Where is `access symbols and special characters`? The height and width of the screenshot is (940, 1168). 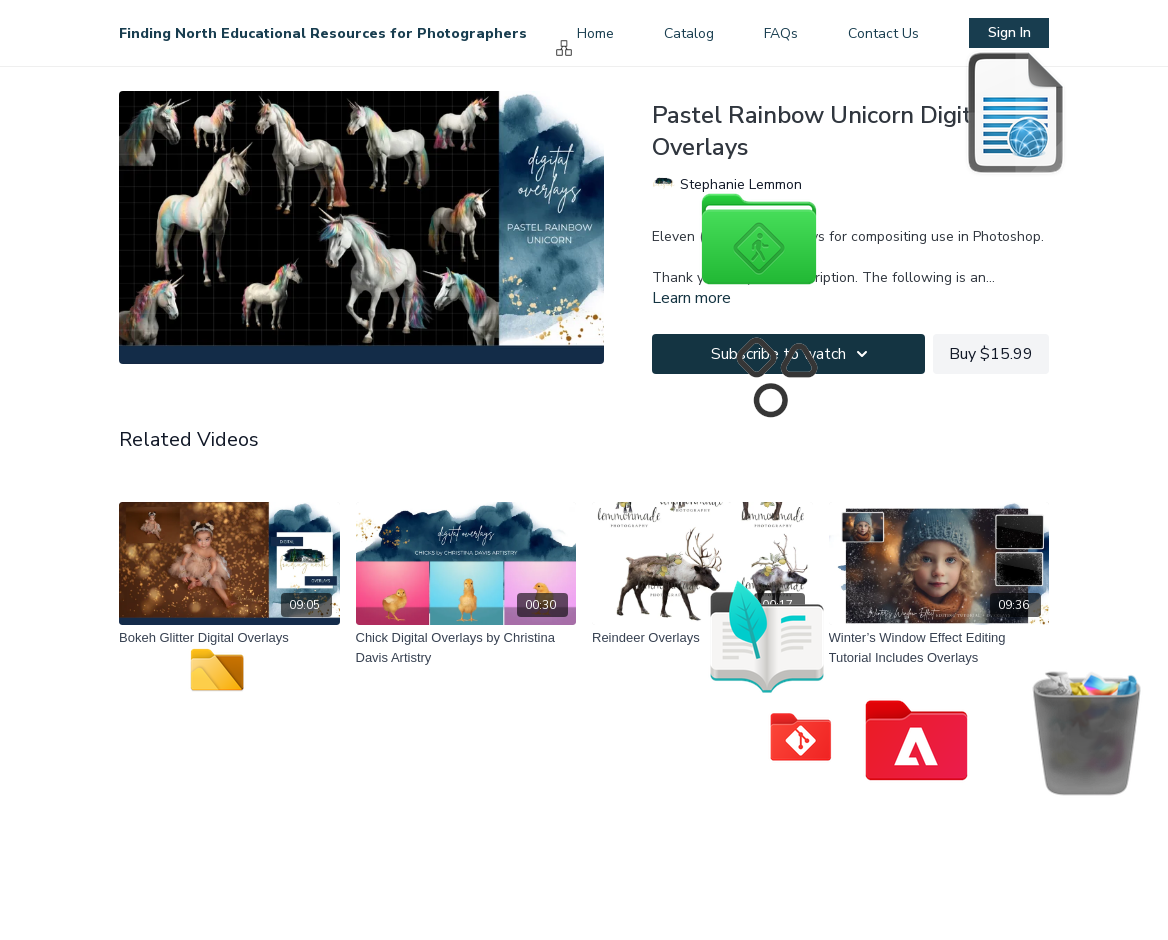
access symbols and special characters is located at coordinates (776, 377).